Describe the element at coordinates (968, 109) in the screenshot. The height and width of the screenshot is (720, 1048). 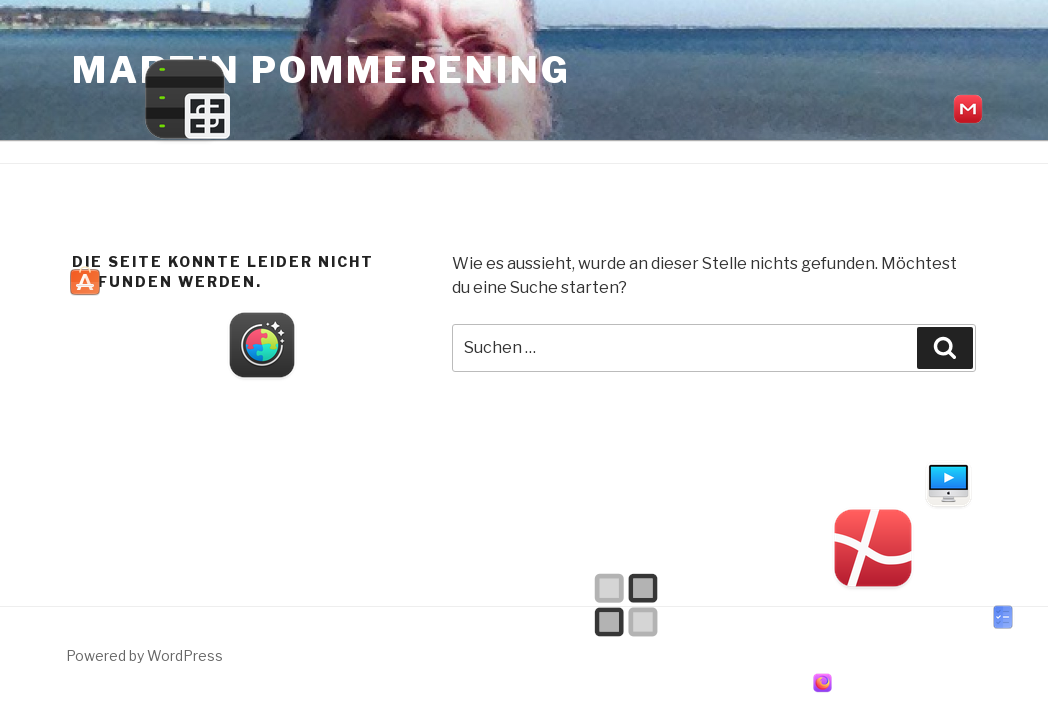
I see `open the MEGA cloud storage app` at that location.